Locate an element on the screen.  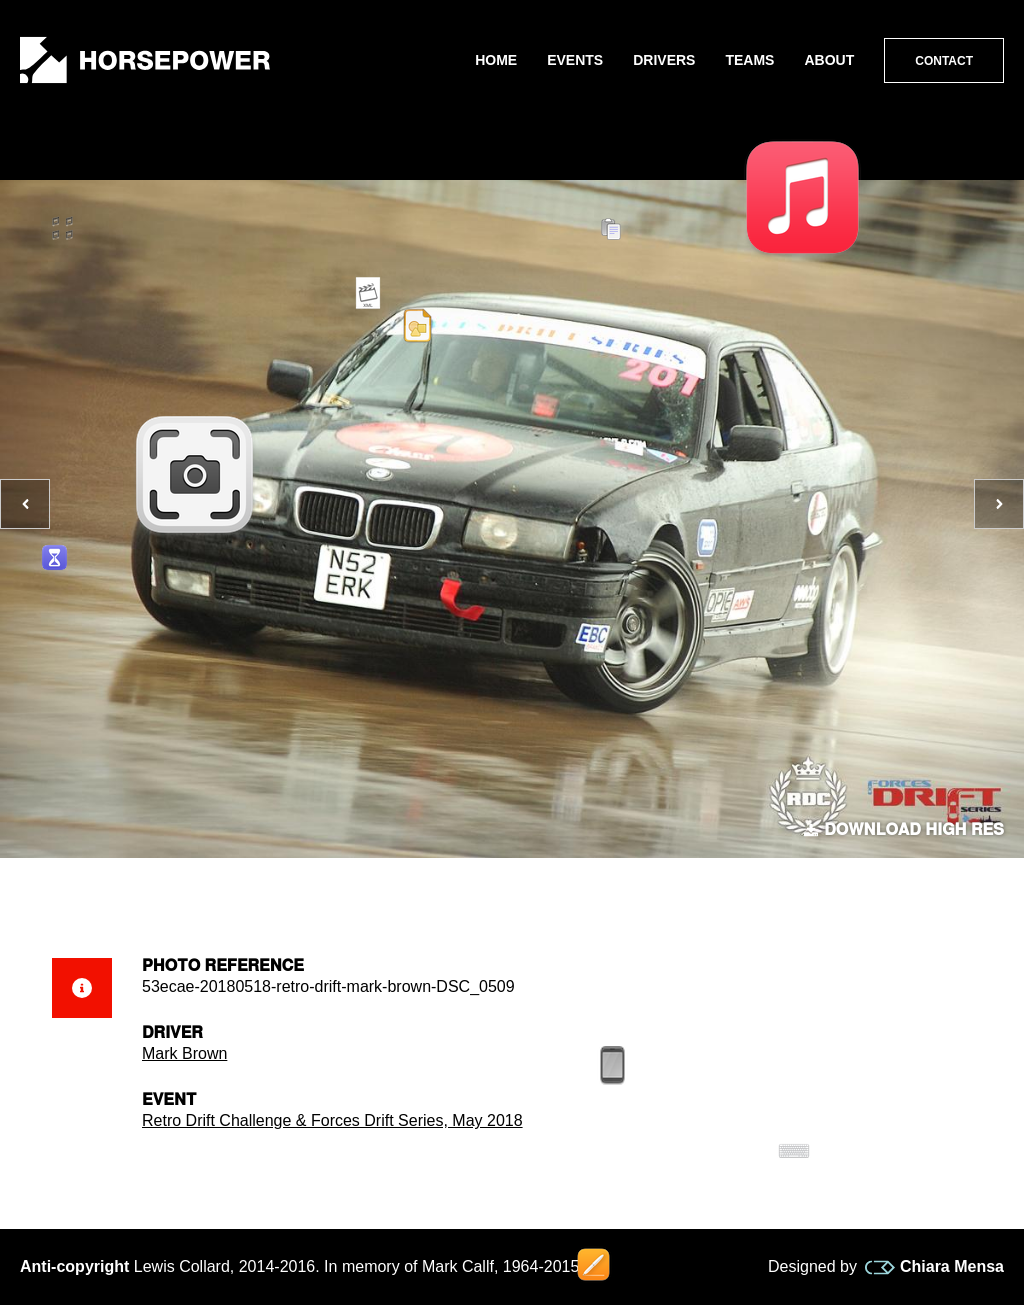
open apple music app is located at coordinates (802, 197).